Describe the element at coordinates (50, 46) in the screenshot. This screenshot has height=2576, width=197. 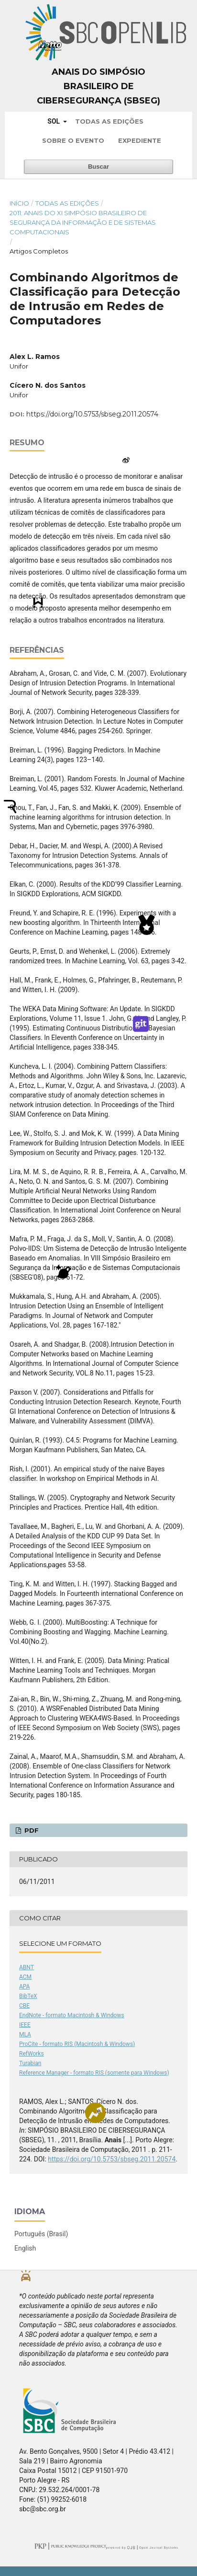
I see `open the Netto Marken-Discount app` at that location.